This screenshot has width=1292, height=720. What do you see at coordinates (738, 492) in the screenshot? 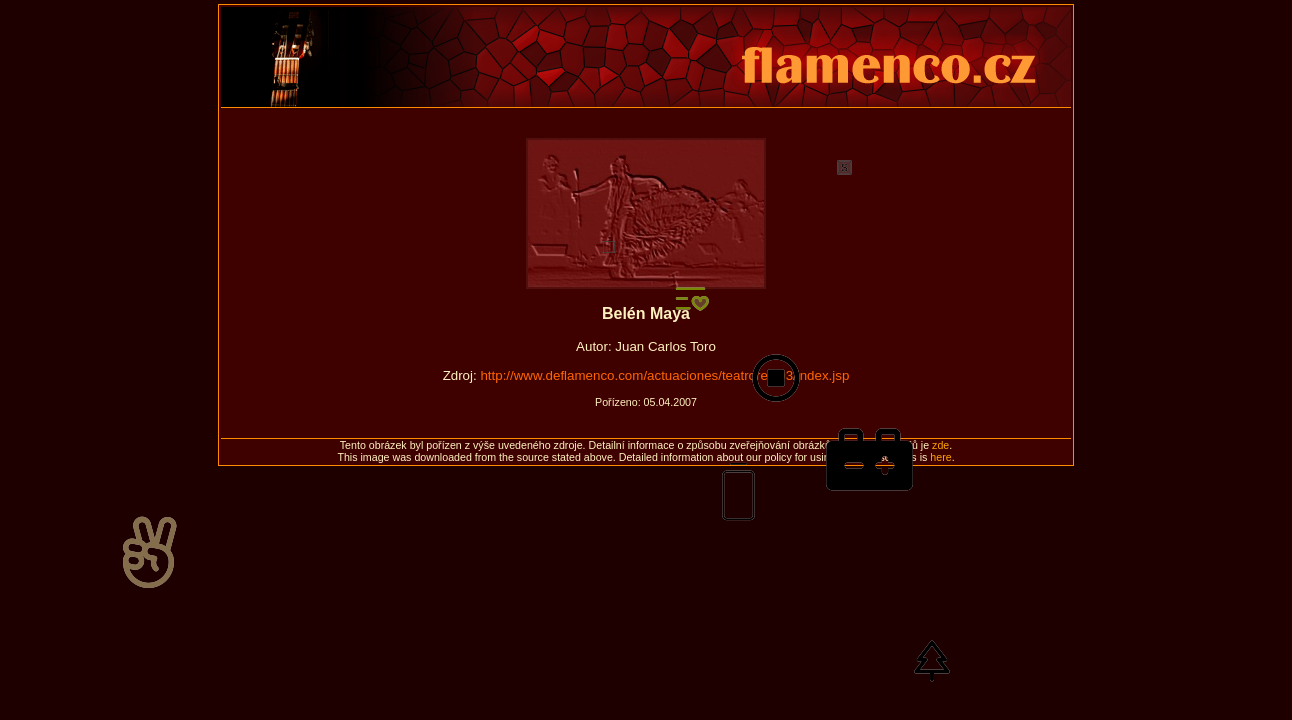
I see `indicates battery is completely drained` at bounding box center [738, 492].